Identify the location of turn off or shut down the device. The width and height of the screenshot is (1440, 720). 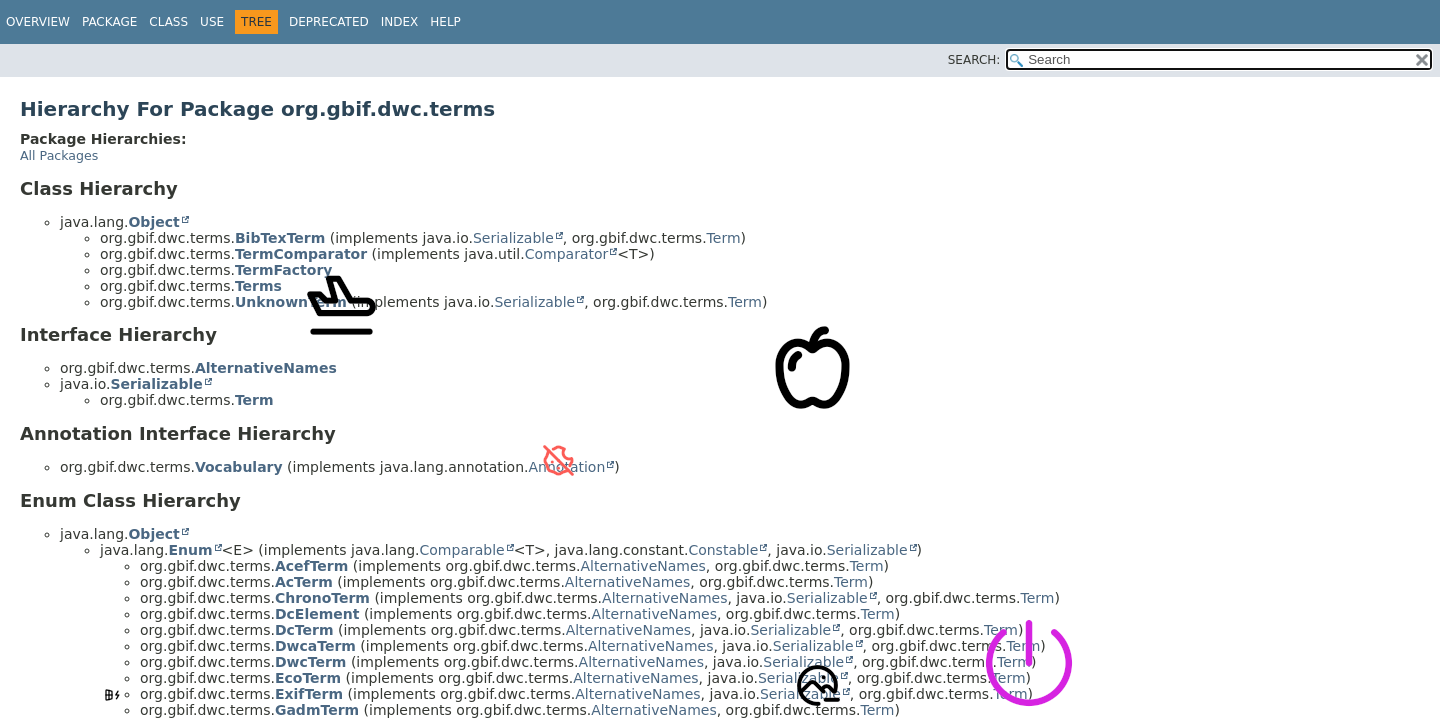
(1029, 663).